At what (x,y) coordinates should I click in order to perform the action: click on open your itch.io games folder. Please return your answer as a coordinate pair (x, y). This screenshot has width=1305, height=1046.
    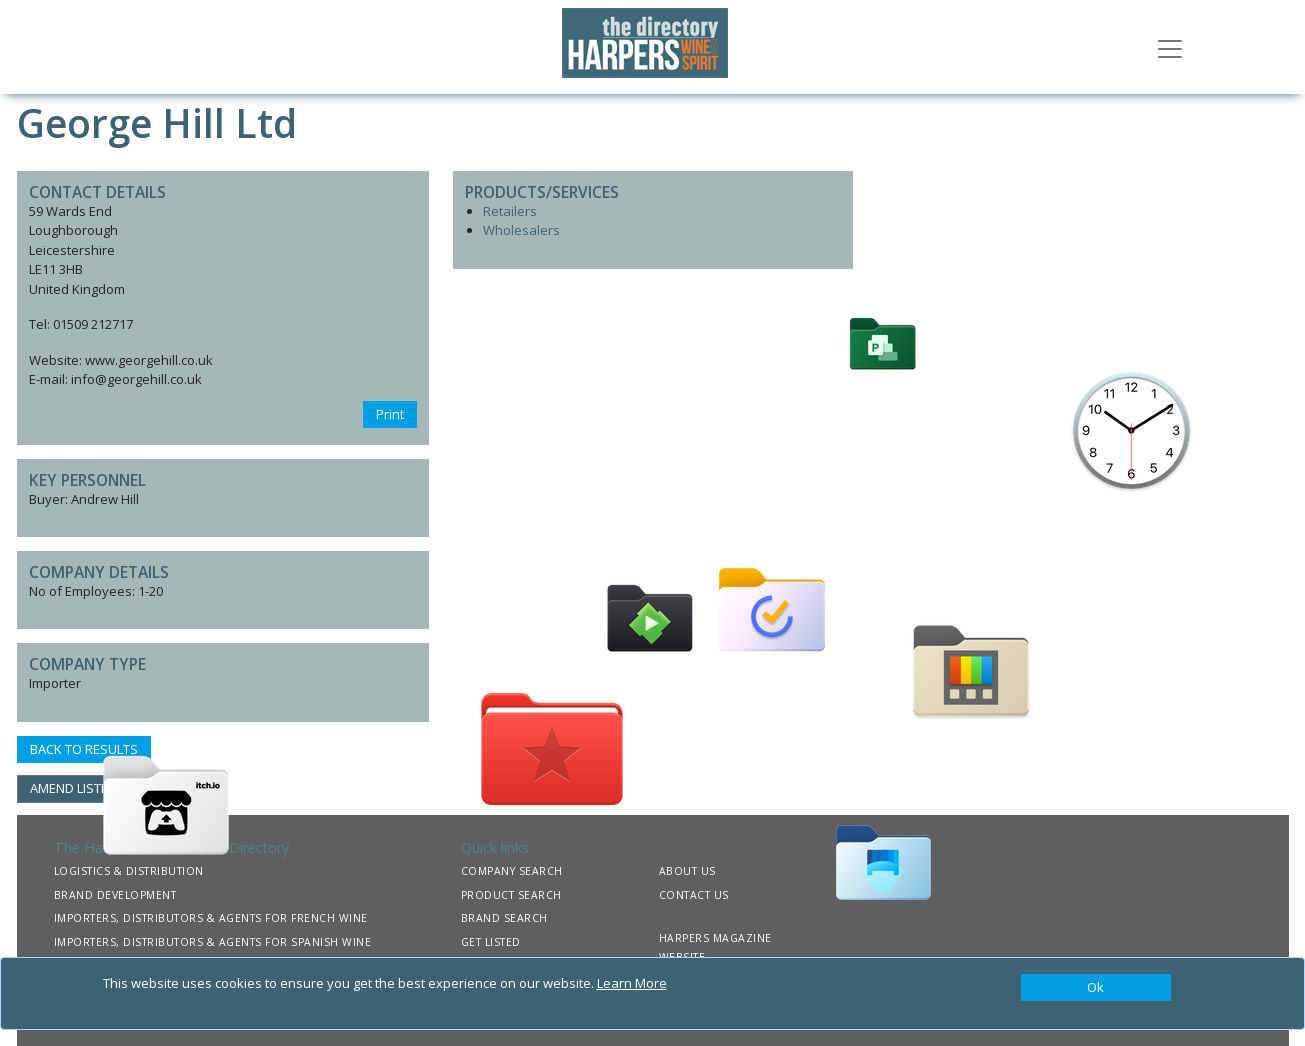
    Looking at the image, I should click on (165, 808).